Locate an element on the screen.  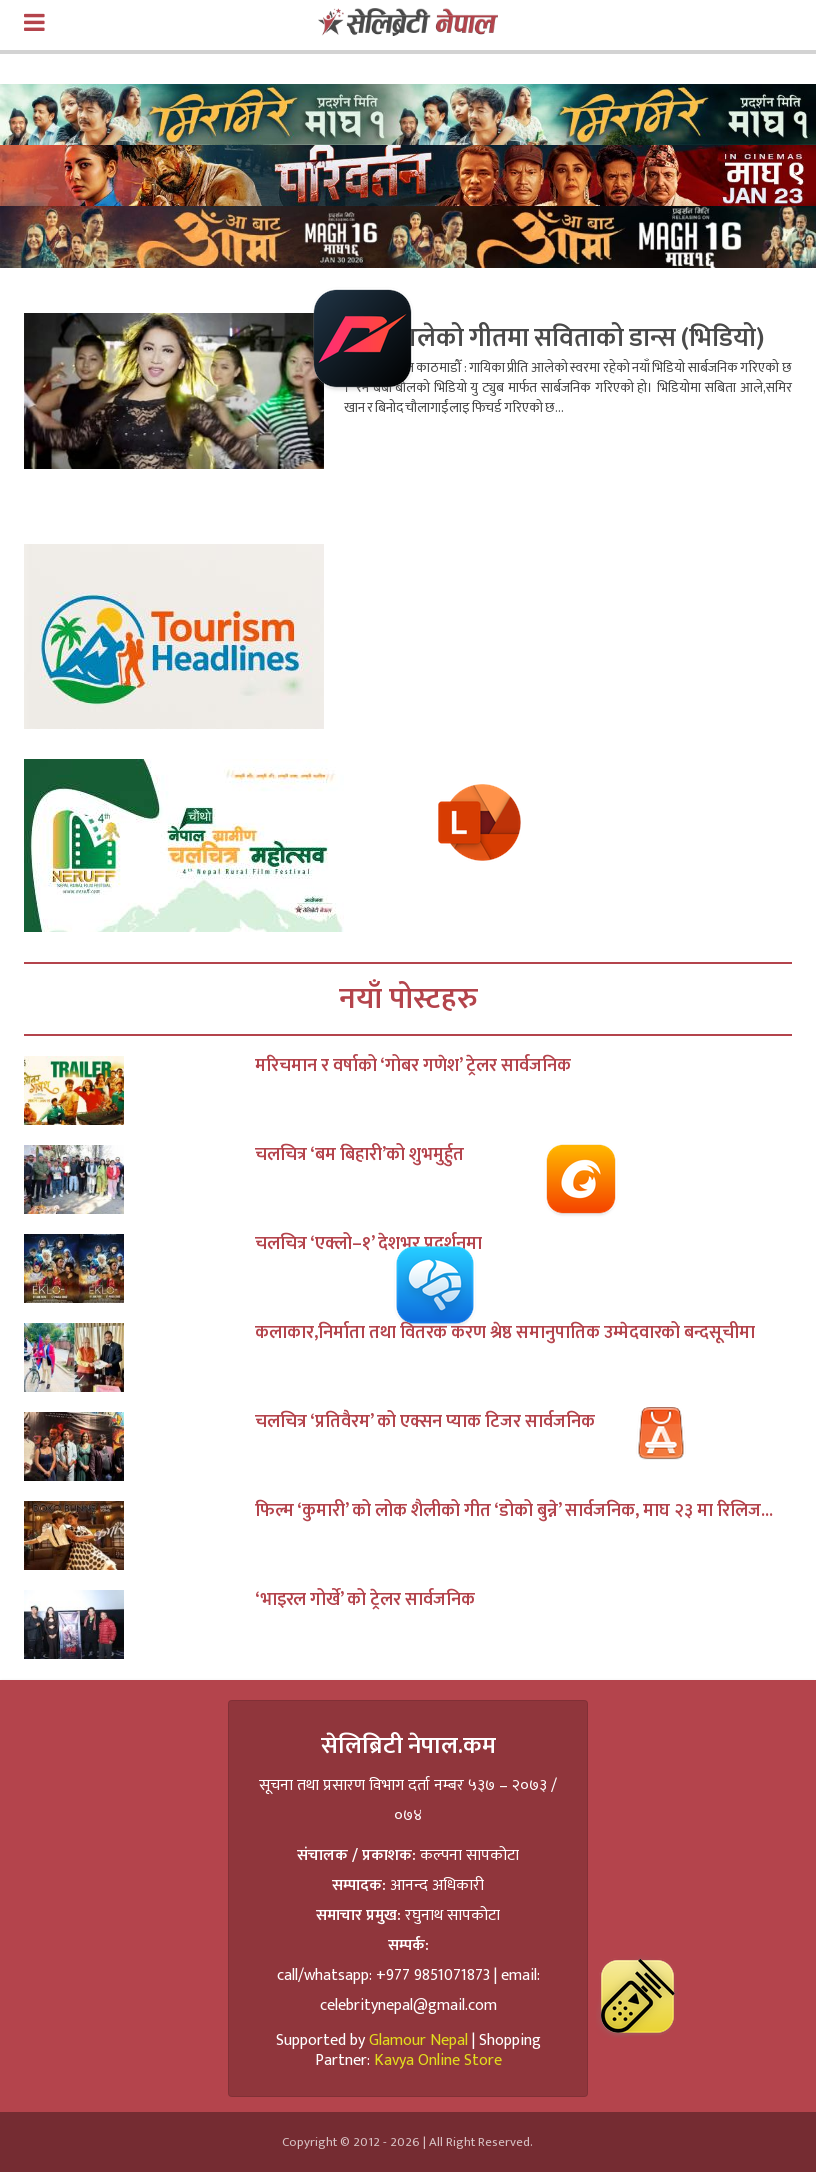
open community remote app is located at coordinates (637, 1996).